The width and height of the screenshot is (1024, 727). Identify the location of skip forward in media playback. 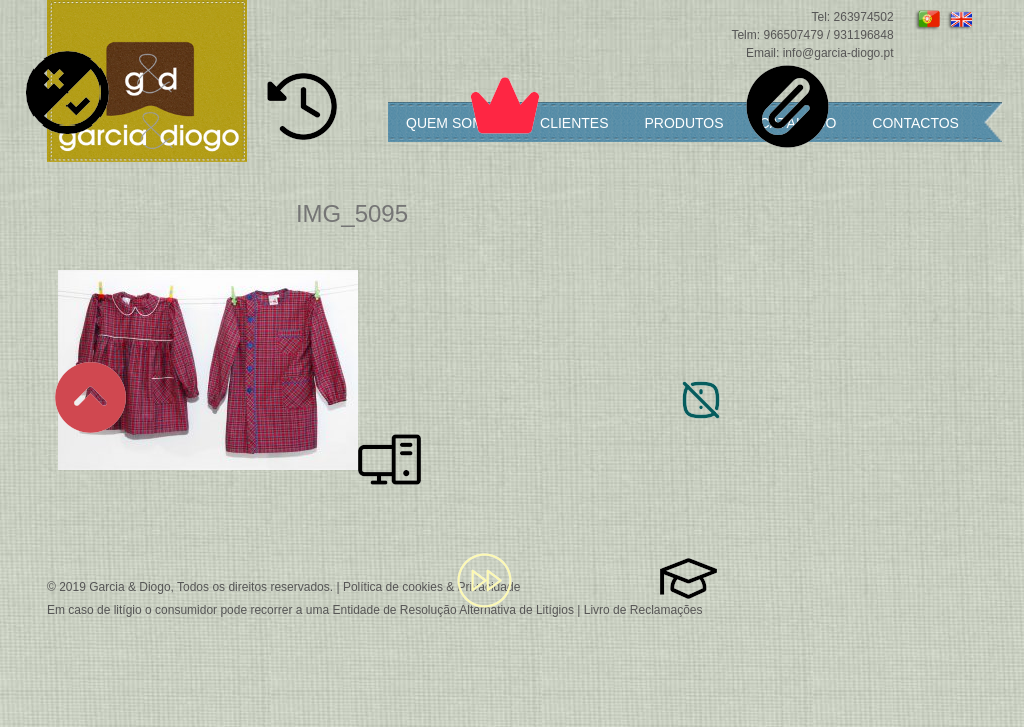
(484, 580).